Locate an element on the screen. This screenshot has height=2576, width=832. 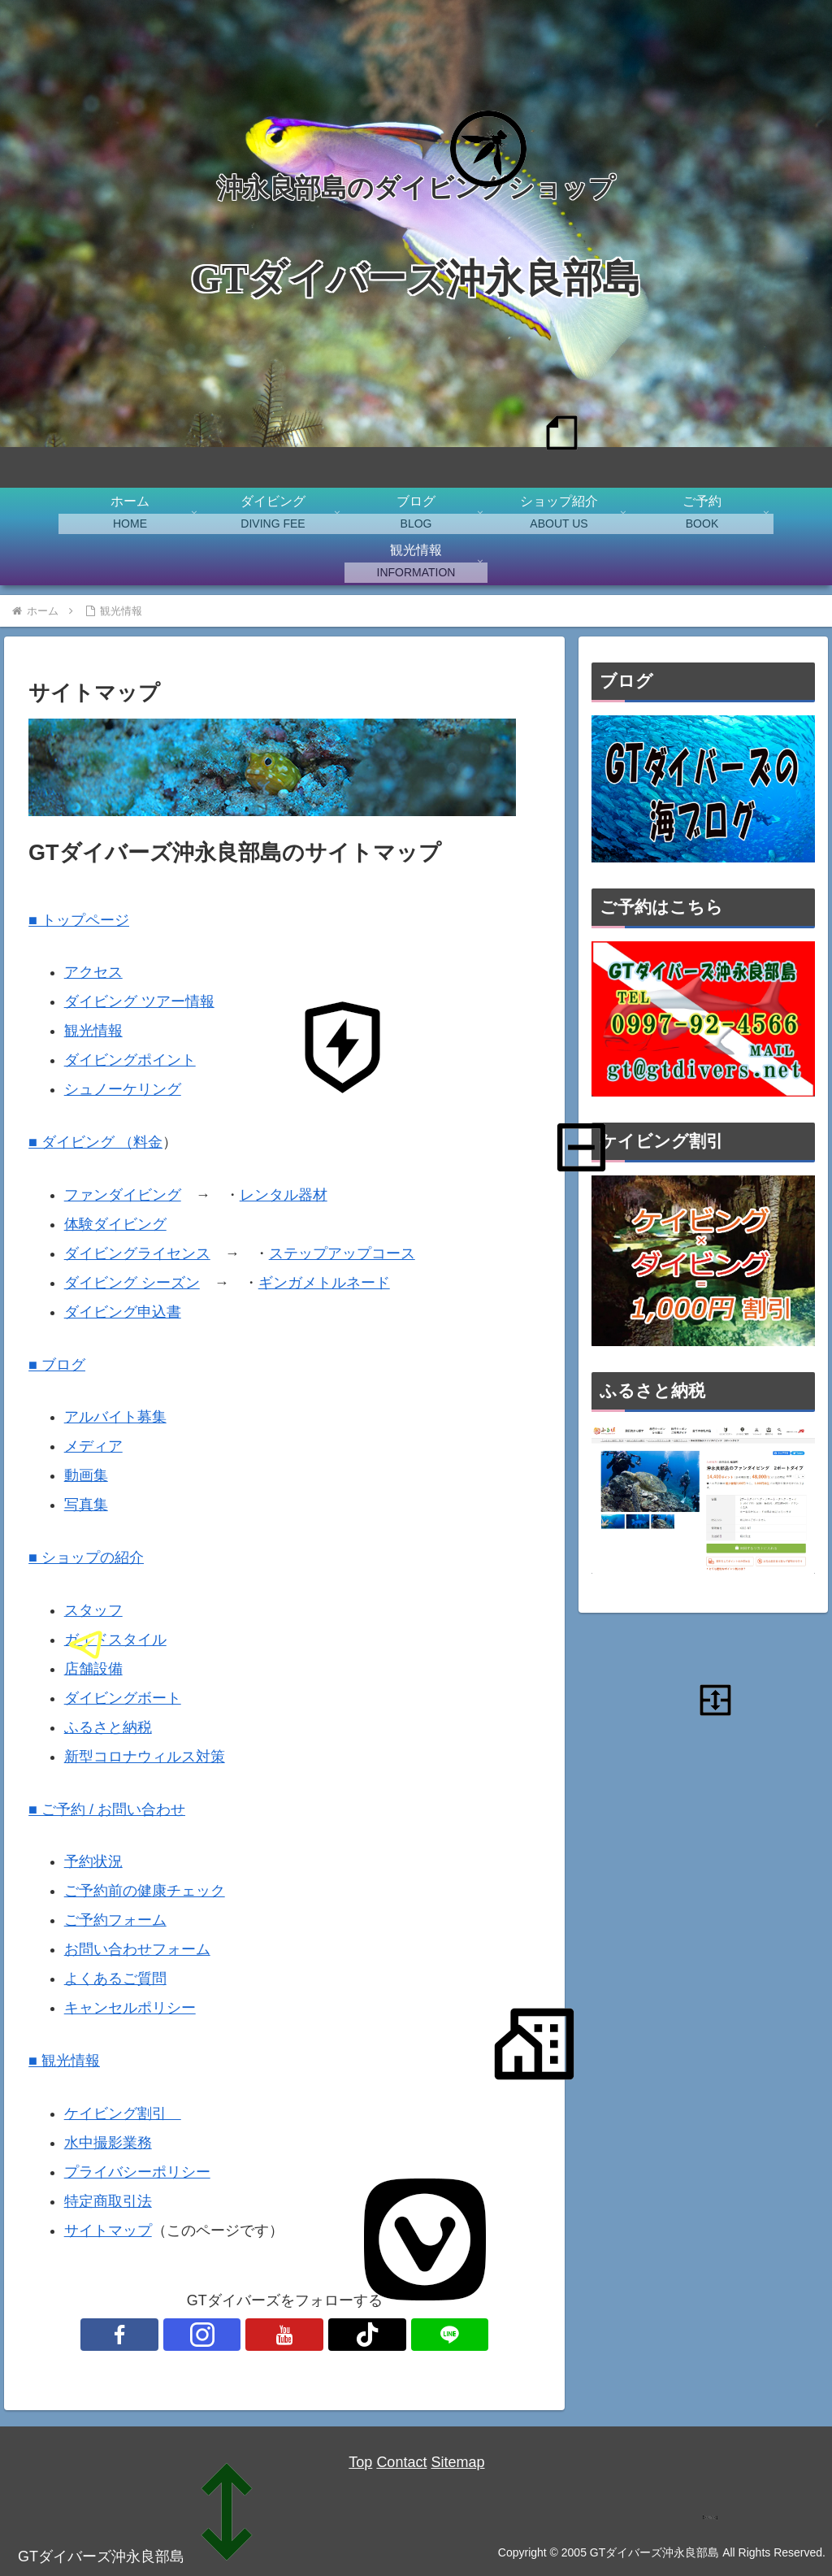
indicates a partially selected state in a list is located at coordinates (581, 1147).